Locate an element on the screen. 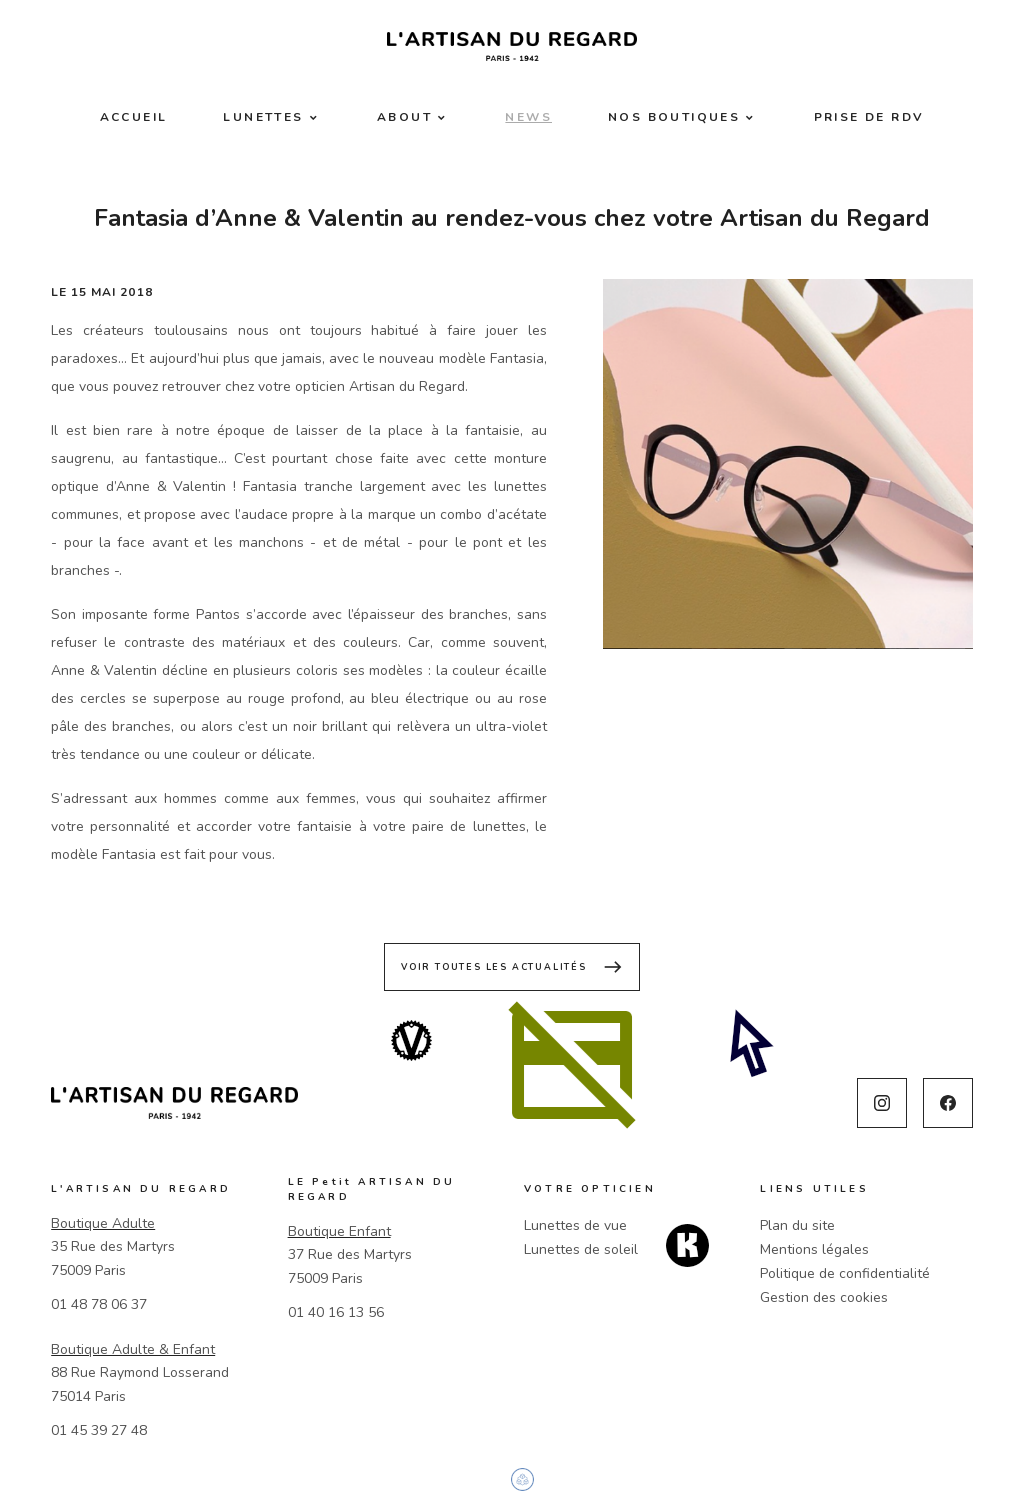 The height and width of the screenshot is (1497, 1024). tRPC framework logo is located at coordinates (522, 1479).